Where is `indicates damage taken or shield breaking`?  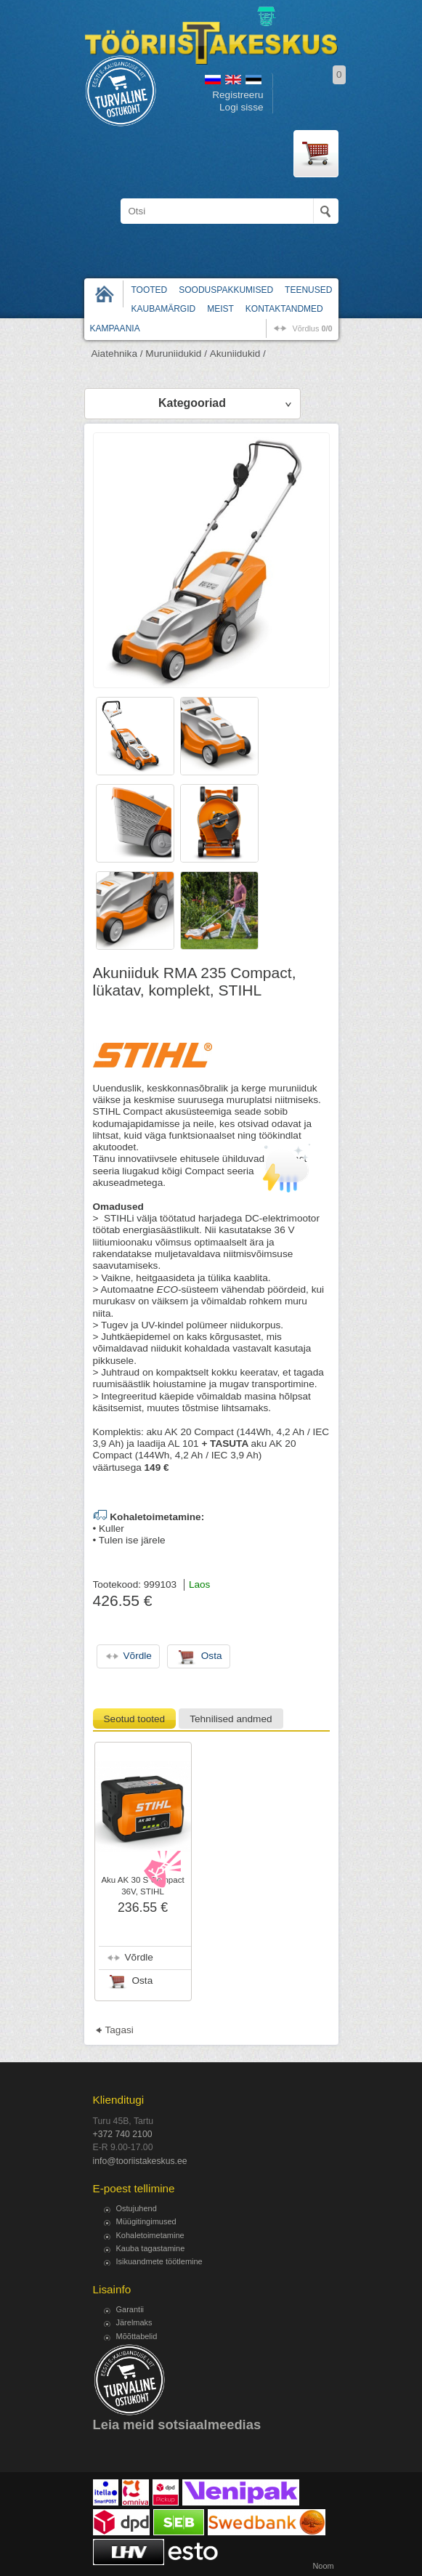 indicates damage taken or shield breaking is located at coordinates (162, 1869).